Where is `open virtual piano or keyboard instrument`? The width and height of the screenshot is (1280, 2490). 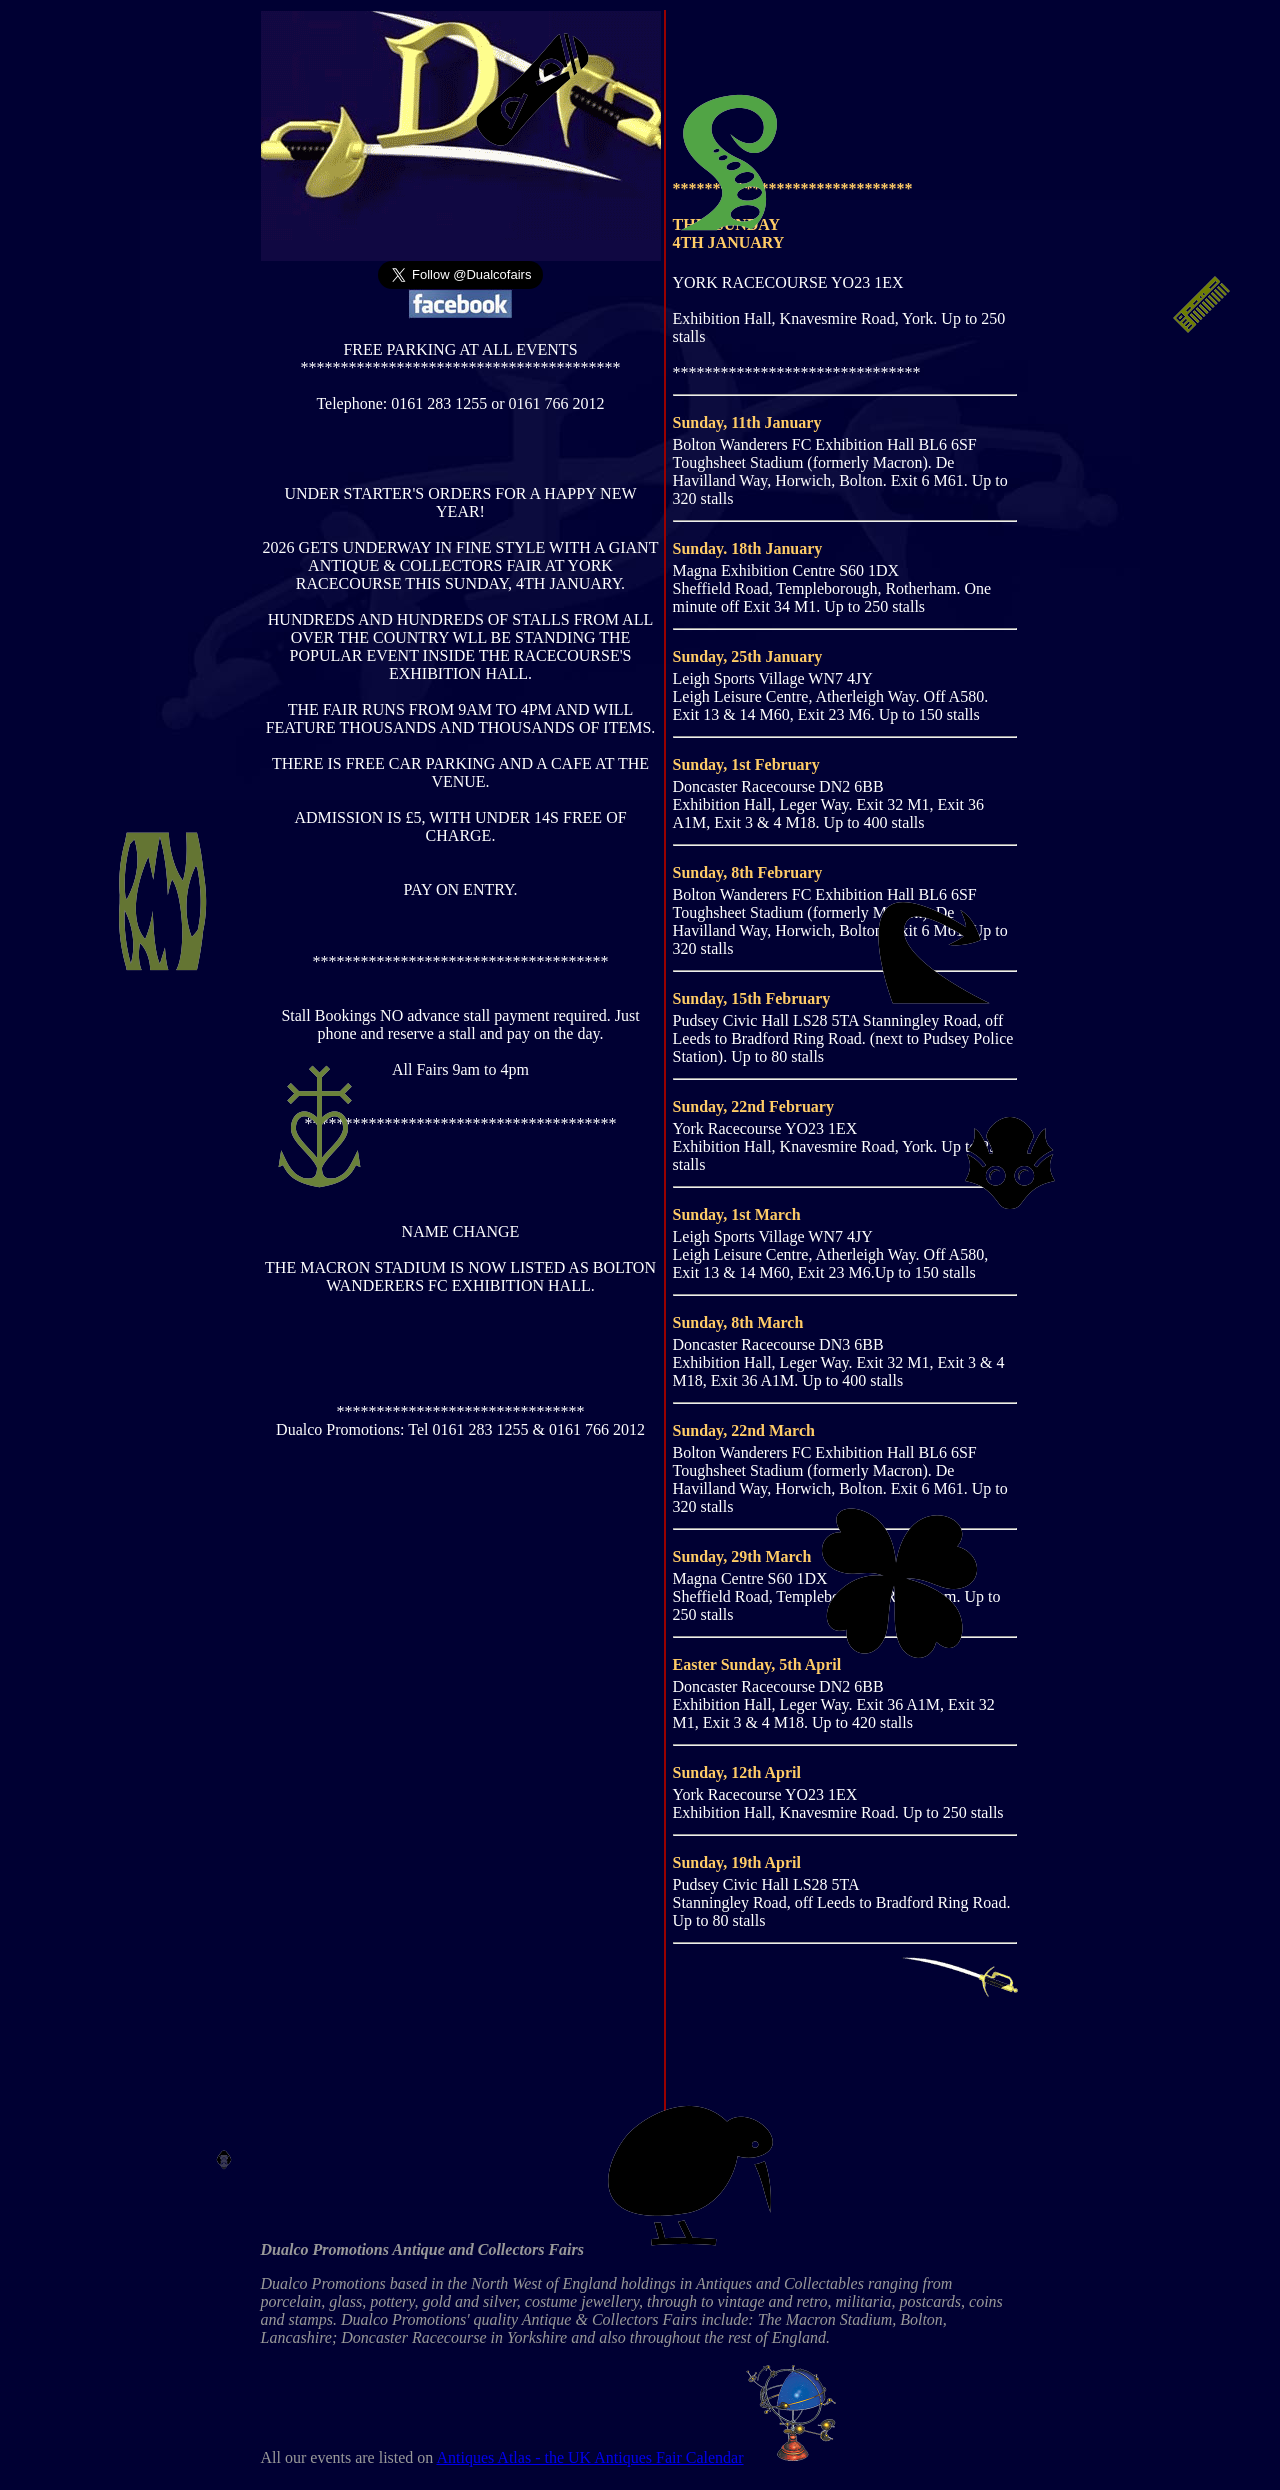
open virtual piano or keyboard instrument is located at coordinates (1201, 304).